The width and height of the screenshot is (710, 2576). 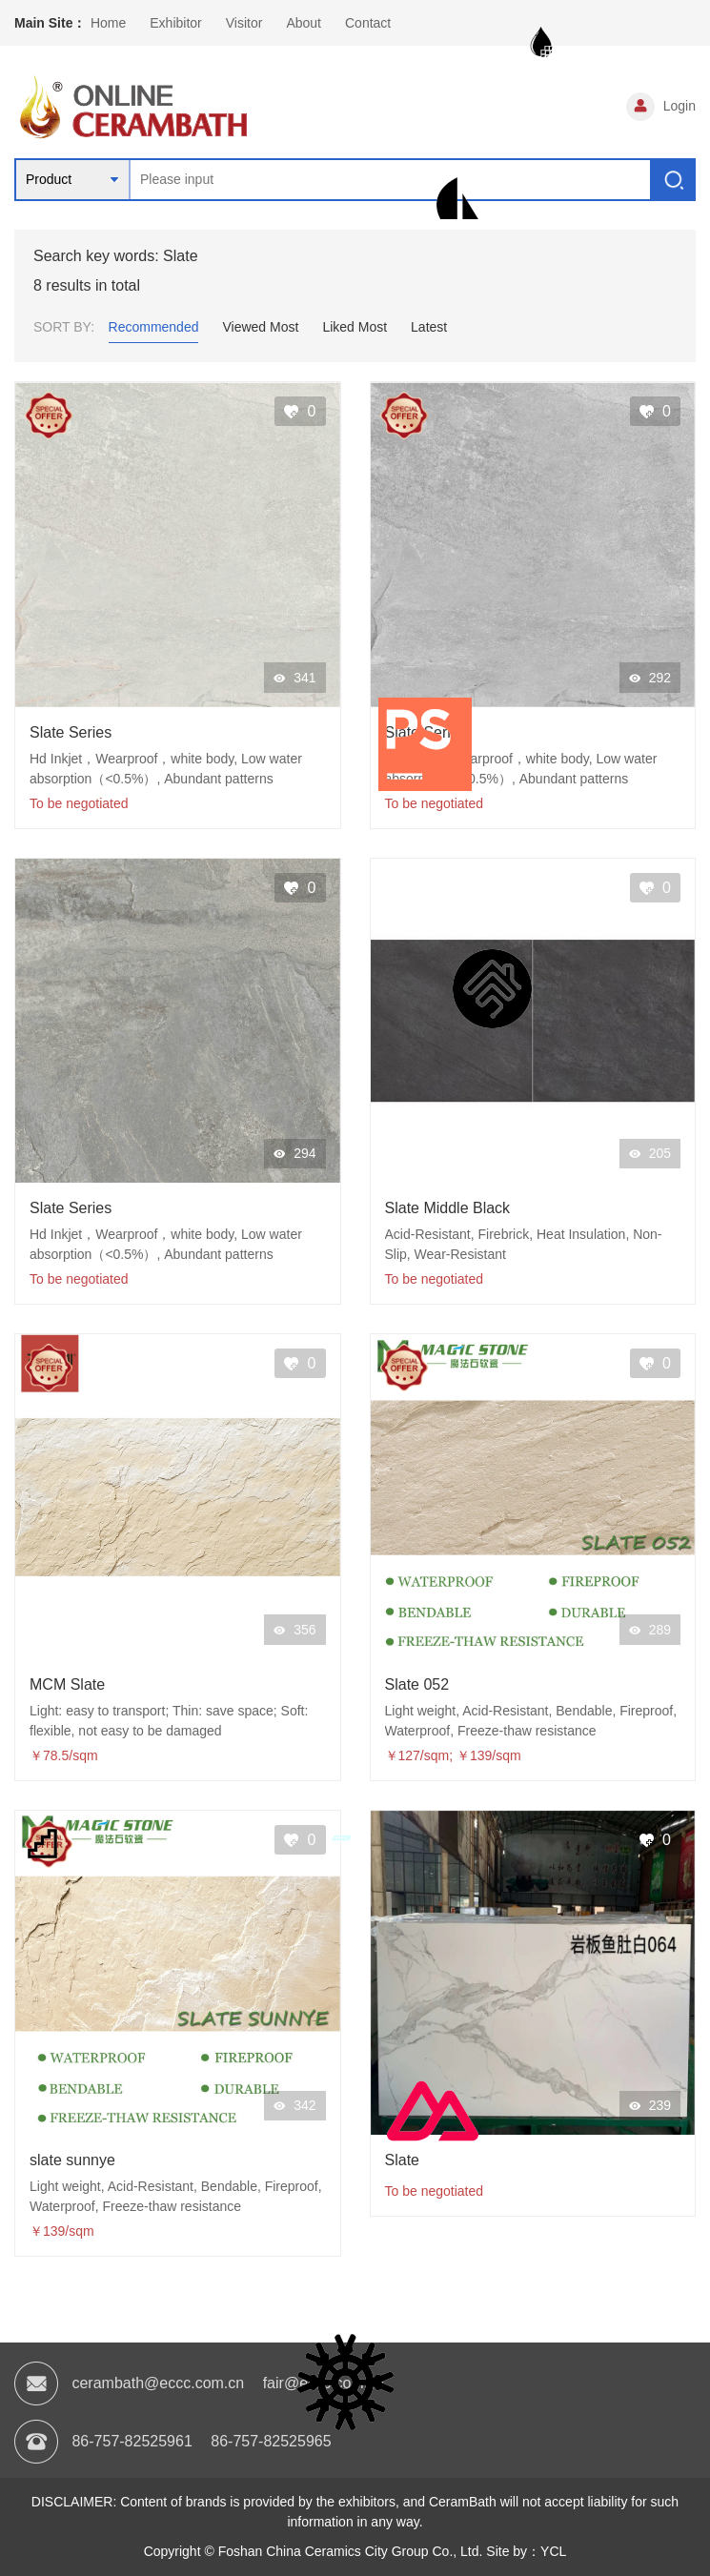 I want to click on sails.js framework logo, so click(x=457, y=198).